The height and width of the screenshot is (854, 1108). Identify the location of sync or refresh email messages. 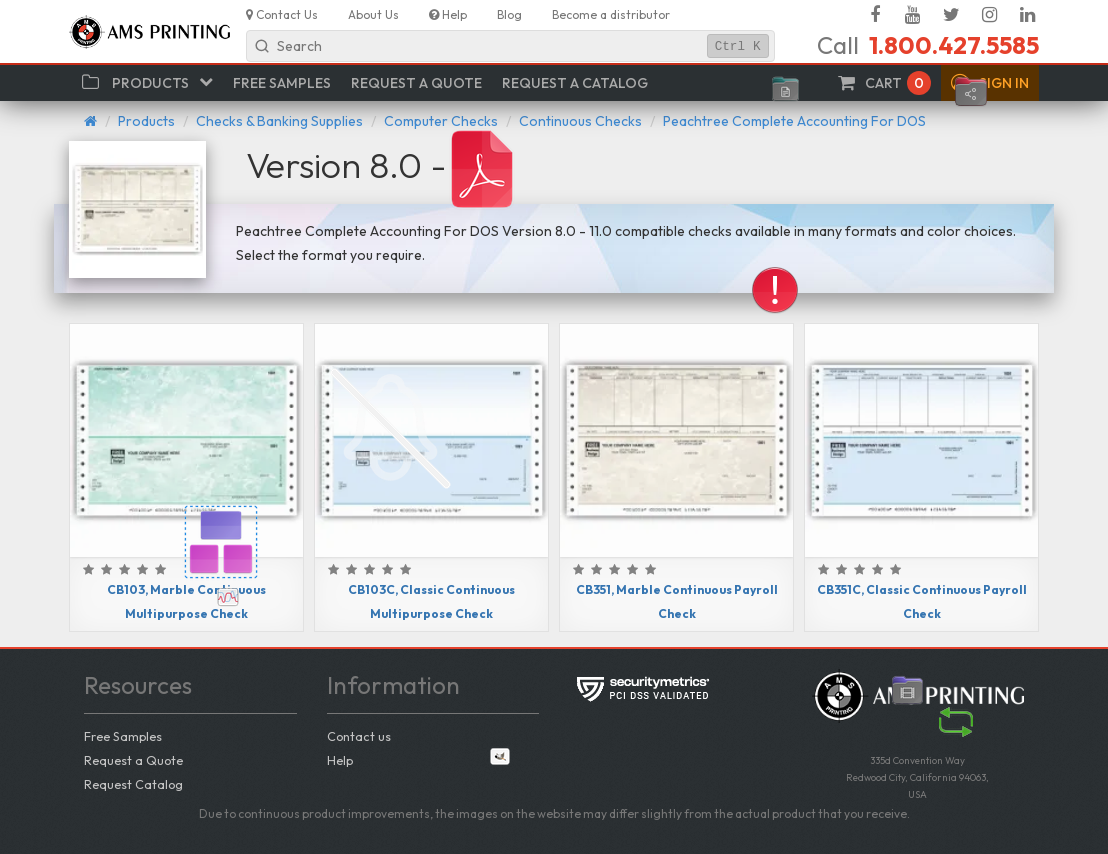
(956, 722).